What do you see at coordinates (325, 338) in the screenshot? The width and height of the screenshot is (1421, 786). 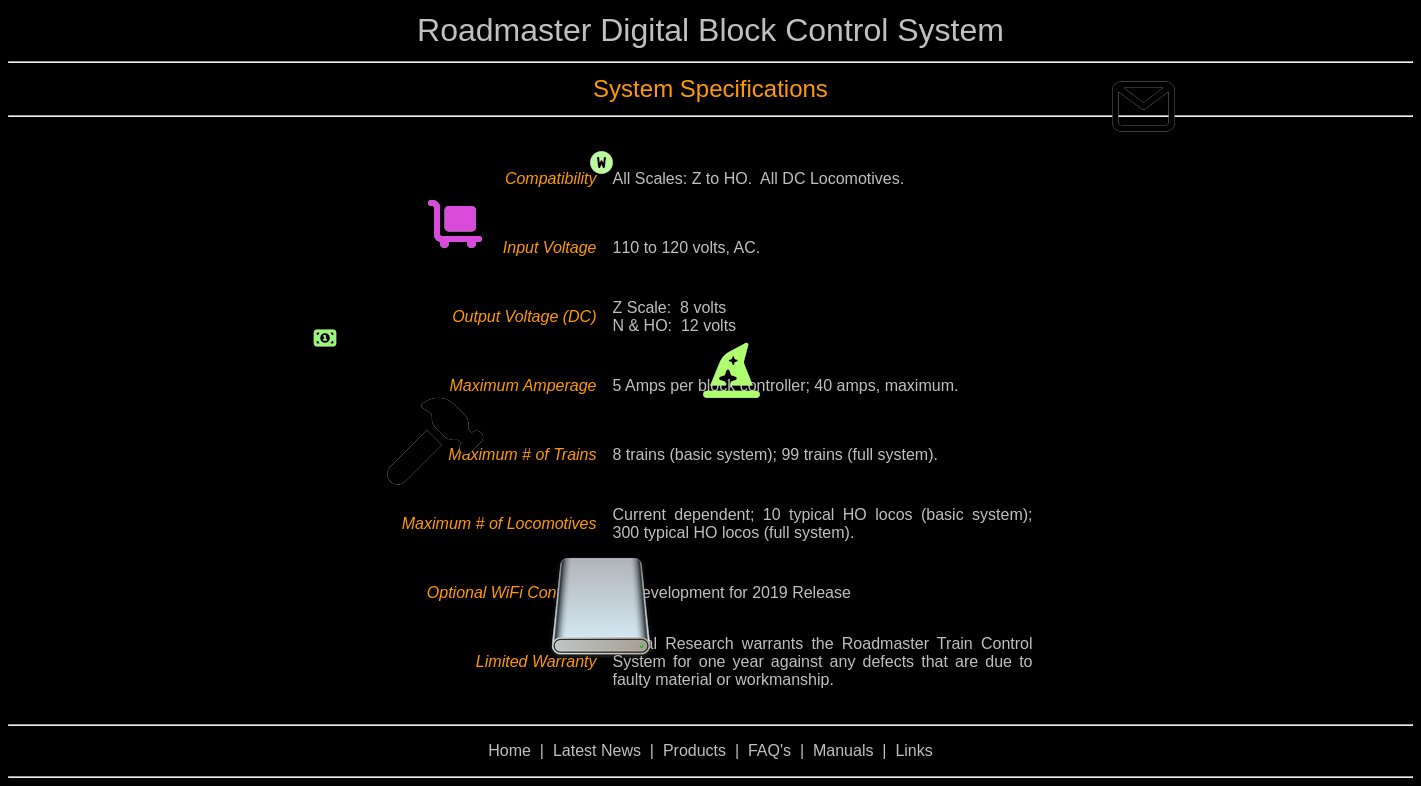 I see `view payment or billing details` at bounding box center [325, 338].